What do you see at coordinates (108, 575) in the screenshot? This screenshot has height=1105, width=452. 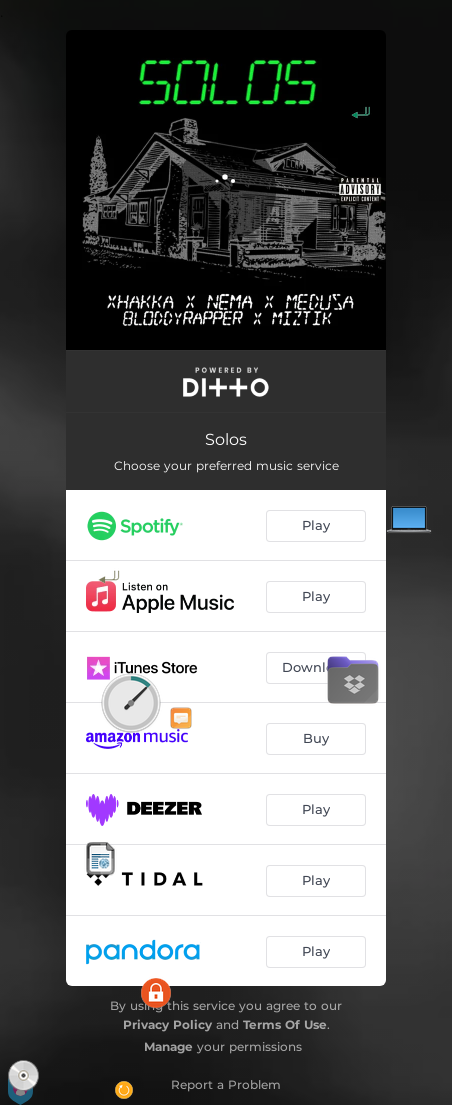 I see `reply to all recipients of an email` at bounding box center [108, 575].